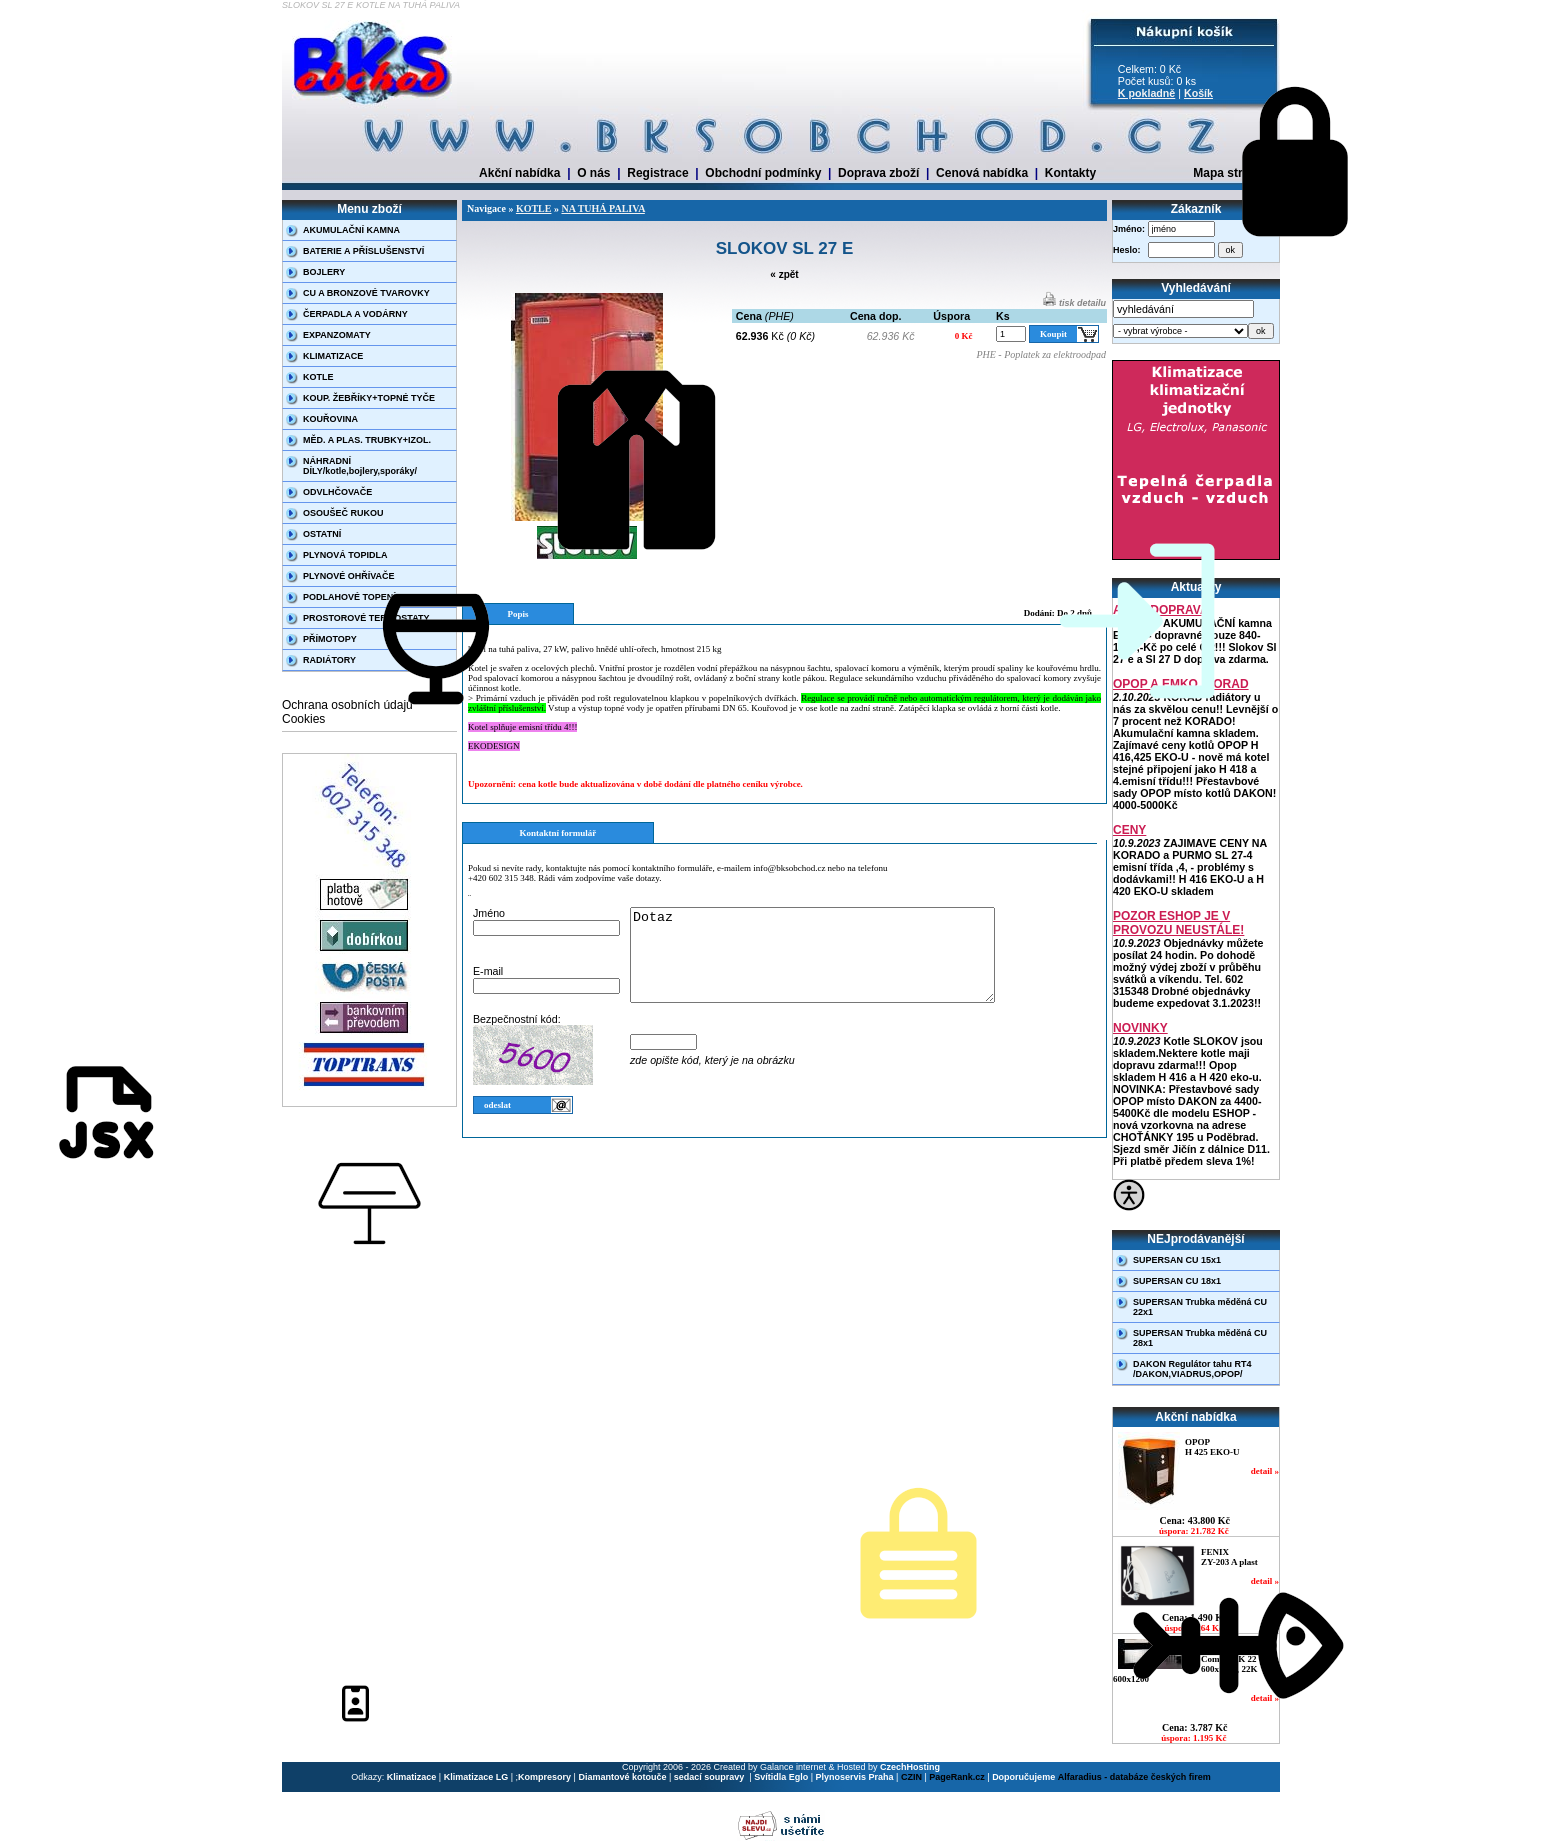 The height and width of the screenshot is (1844, 1562). I want to click on access presentation mode, so click(369, 1203).